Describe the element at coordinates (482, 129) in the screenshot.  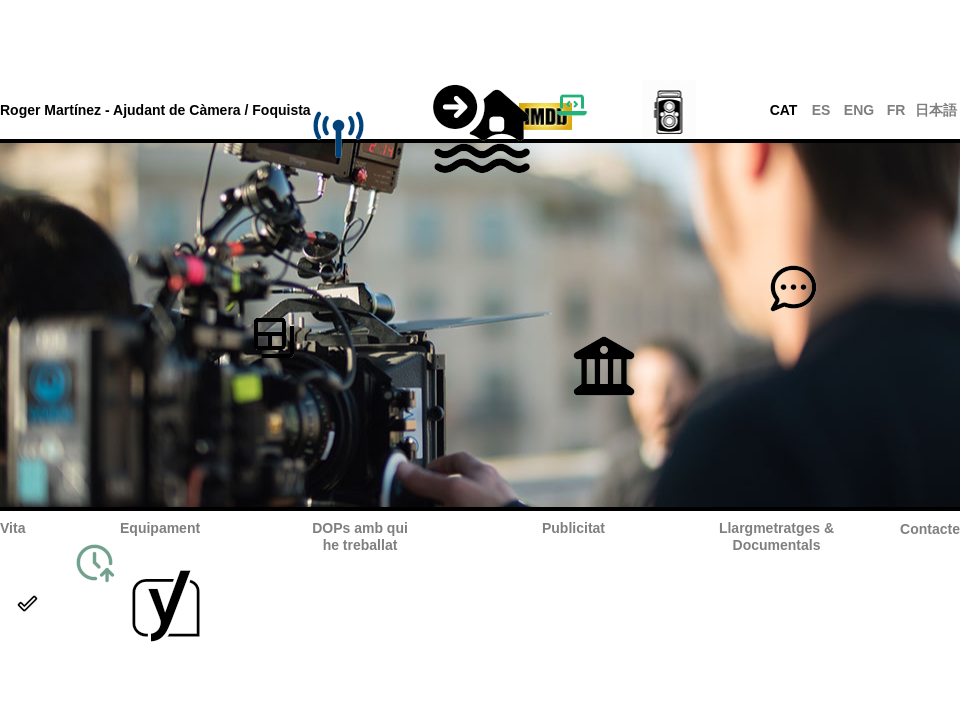
I see `navigate to flood evacuation routes` at that location.